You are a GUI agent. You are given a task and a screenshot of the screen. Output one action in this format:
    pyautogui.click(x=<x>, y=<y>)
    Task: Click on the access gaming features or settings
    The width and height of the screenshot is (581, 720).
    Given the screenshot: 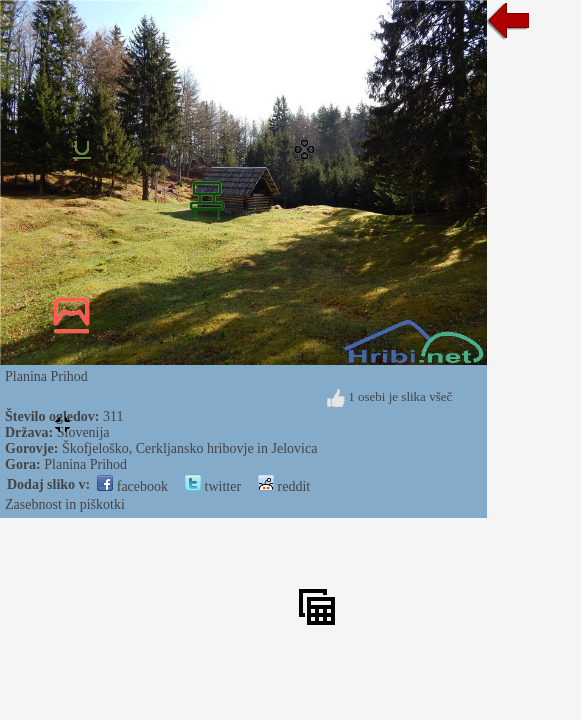 What is the action you would take?
    pyautogui.click(x=304, y=149)
    